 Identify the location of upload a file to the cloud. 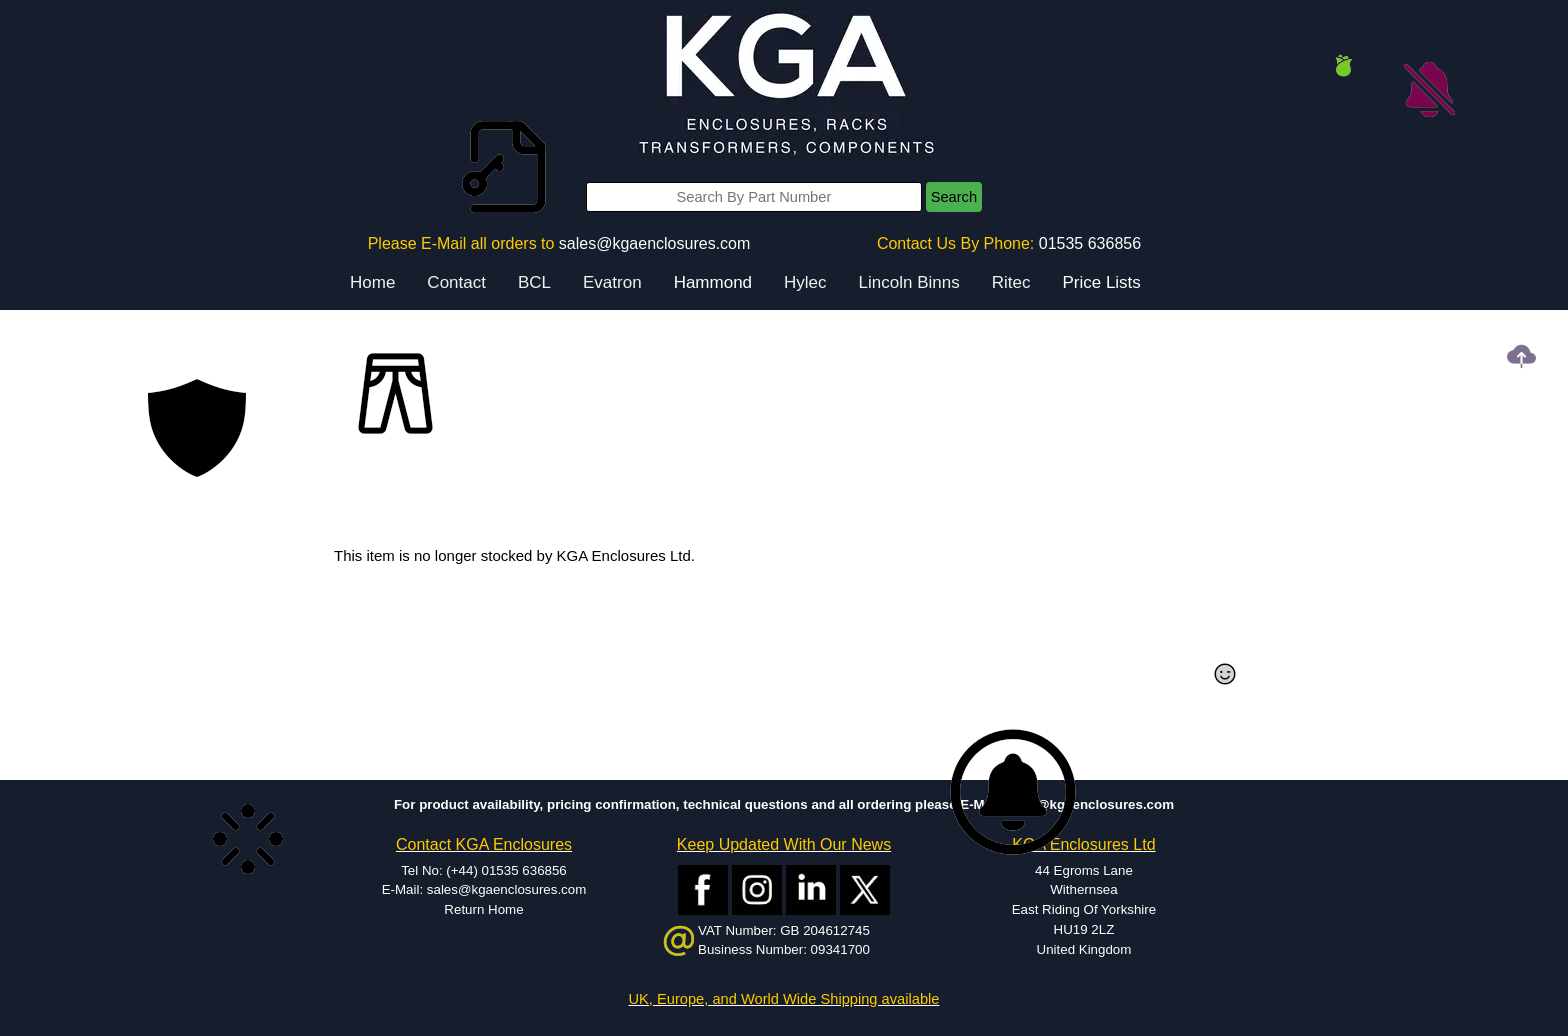
(1521, 356).